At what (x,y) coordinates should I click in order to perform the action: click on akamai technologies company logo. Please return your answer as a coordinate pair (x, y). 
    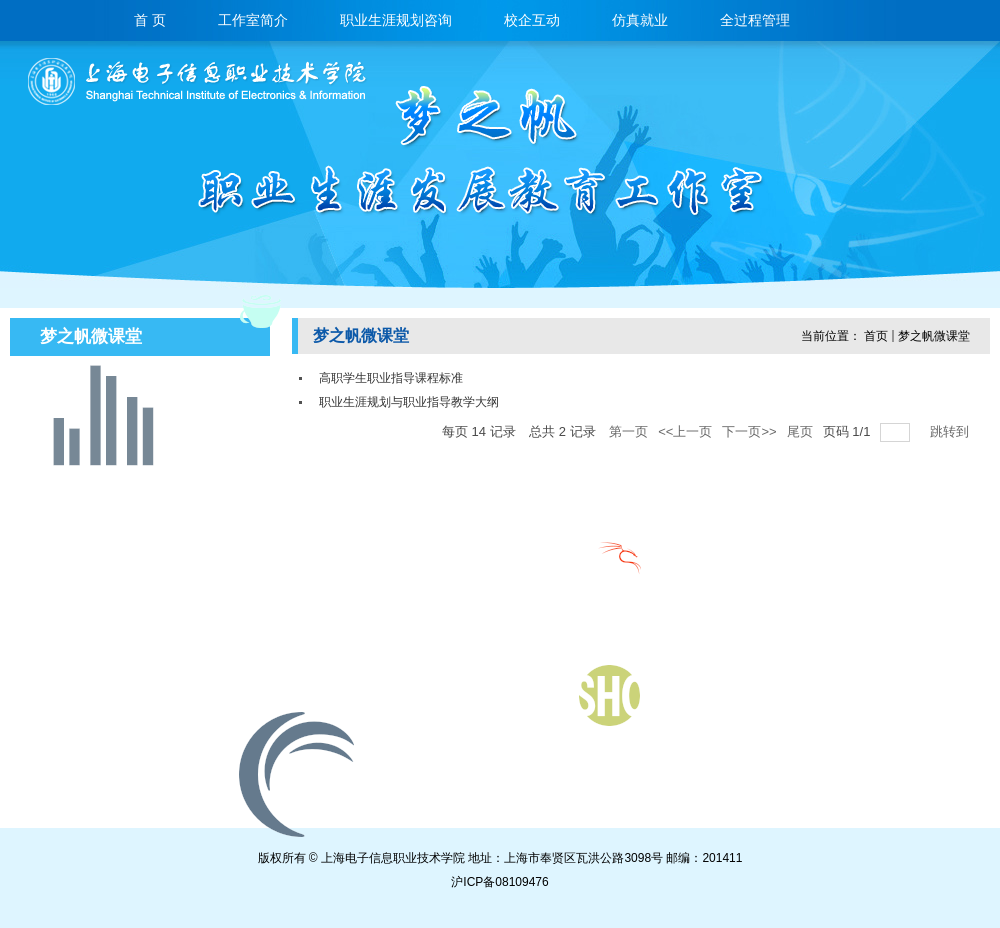
    Looking at the image, I should click on (296, 774).